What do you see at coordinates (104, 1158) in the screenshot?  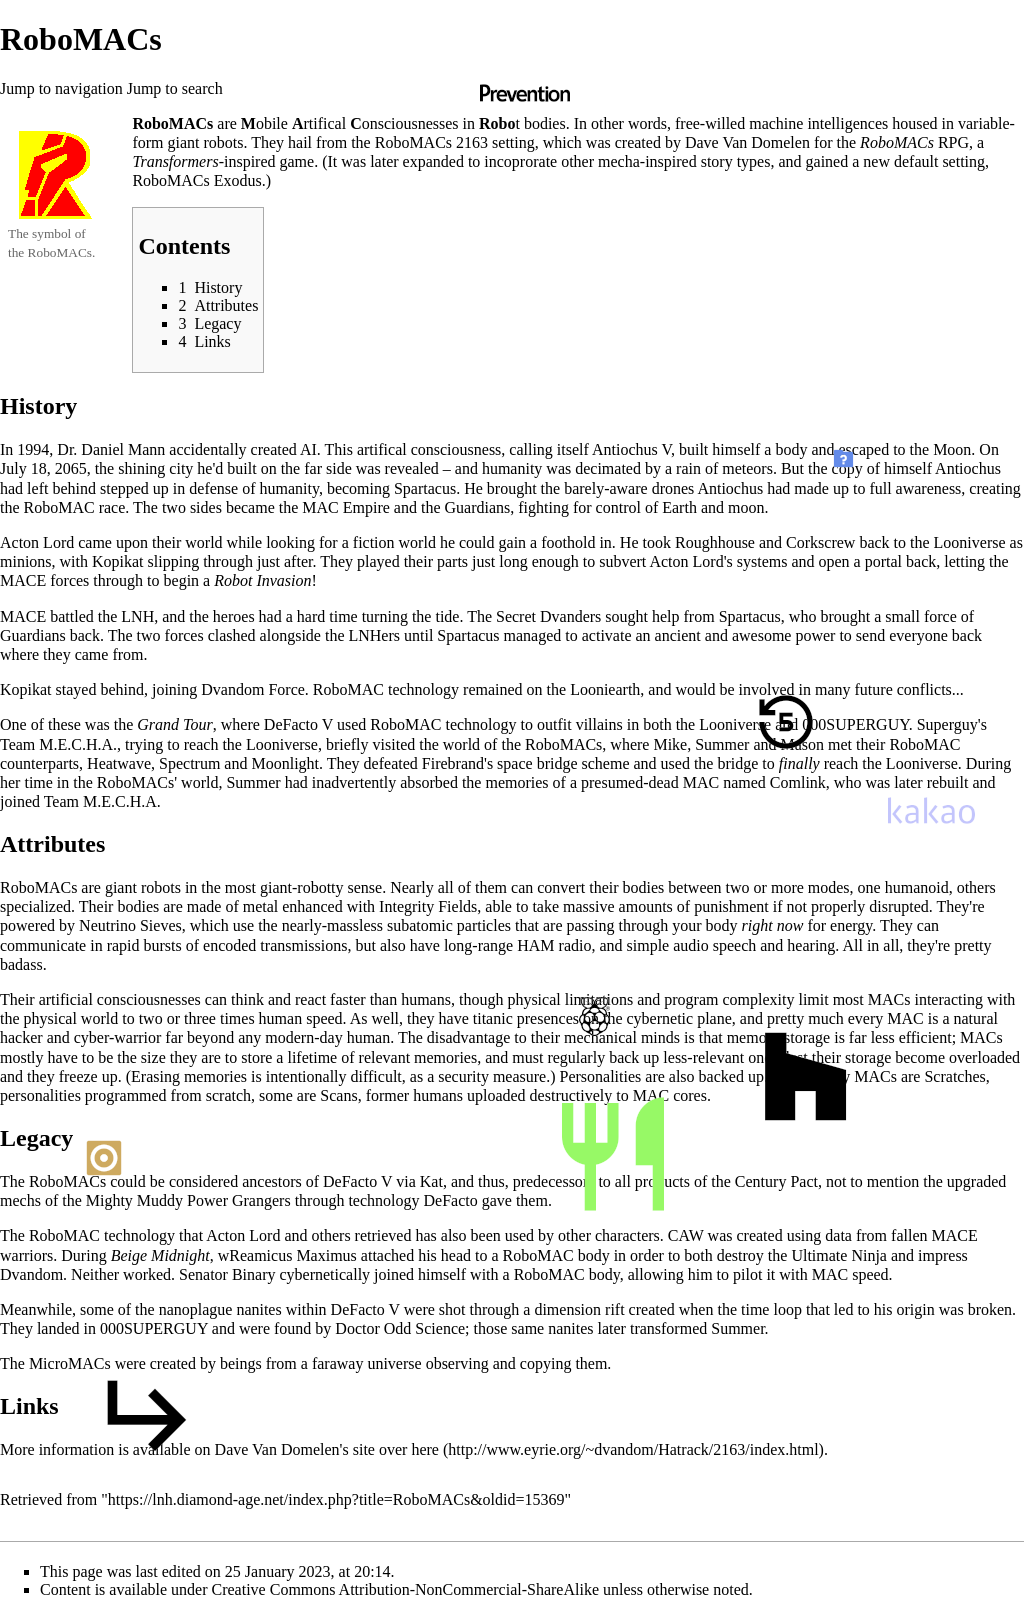 I see `adjust speaker or audio output settings` at bounding box center [104, 1158].